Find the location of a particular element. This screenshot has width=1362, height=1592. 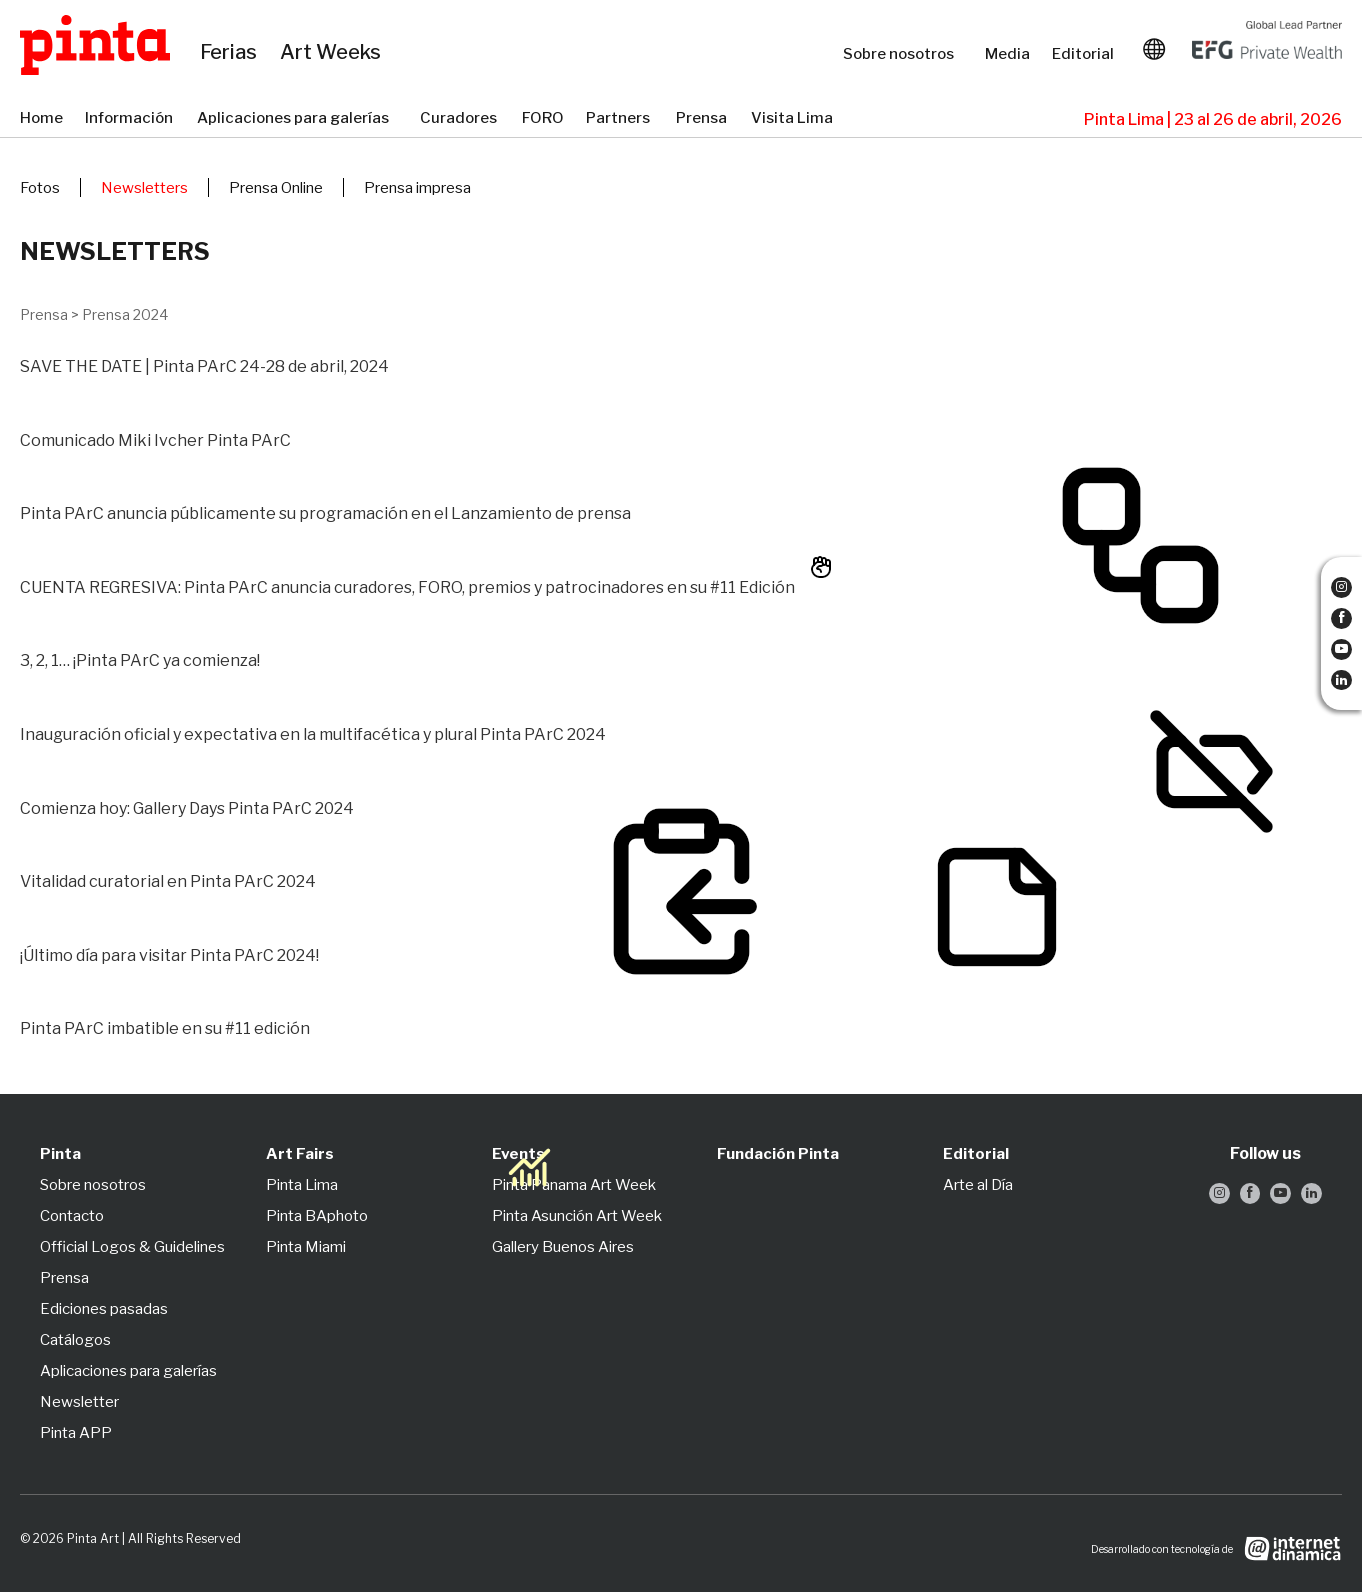

view analytics and performance trends is located at coordinates (529, 1167).